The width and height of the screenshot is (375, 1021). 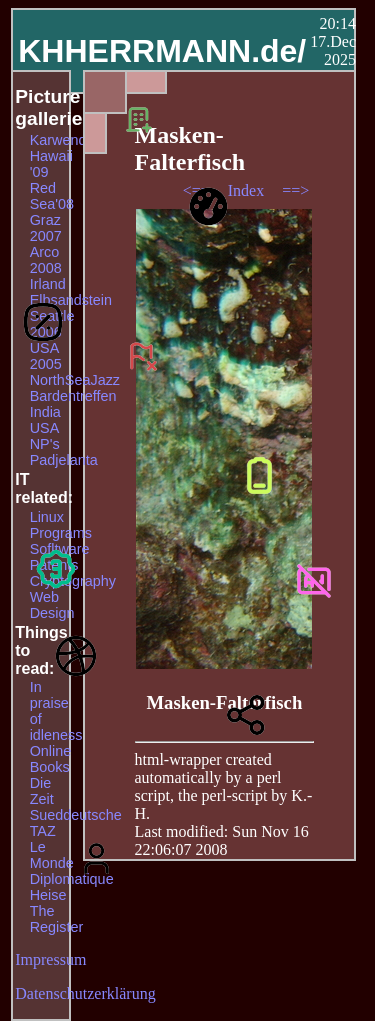 I want to click on share content to other apps or platforms, so click(x=247, y=715).